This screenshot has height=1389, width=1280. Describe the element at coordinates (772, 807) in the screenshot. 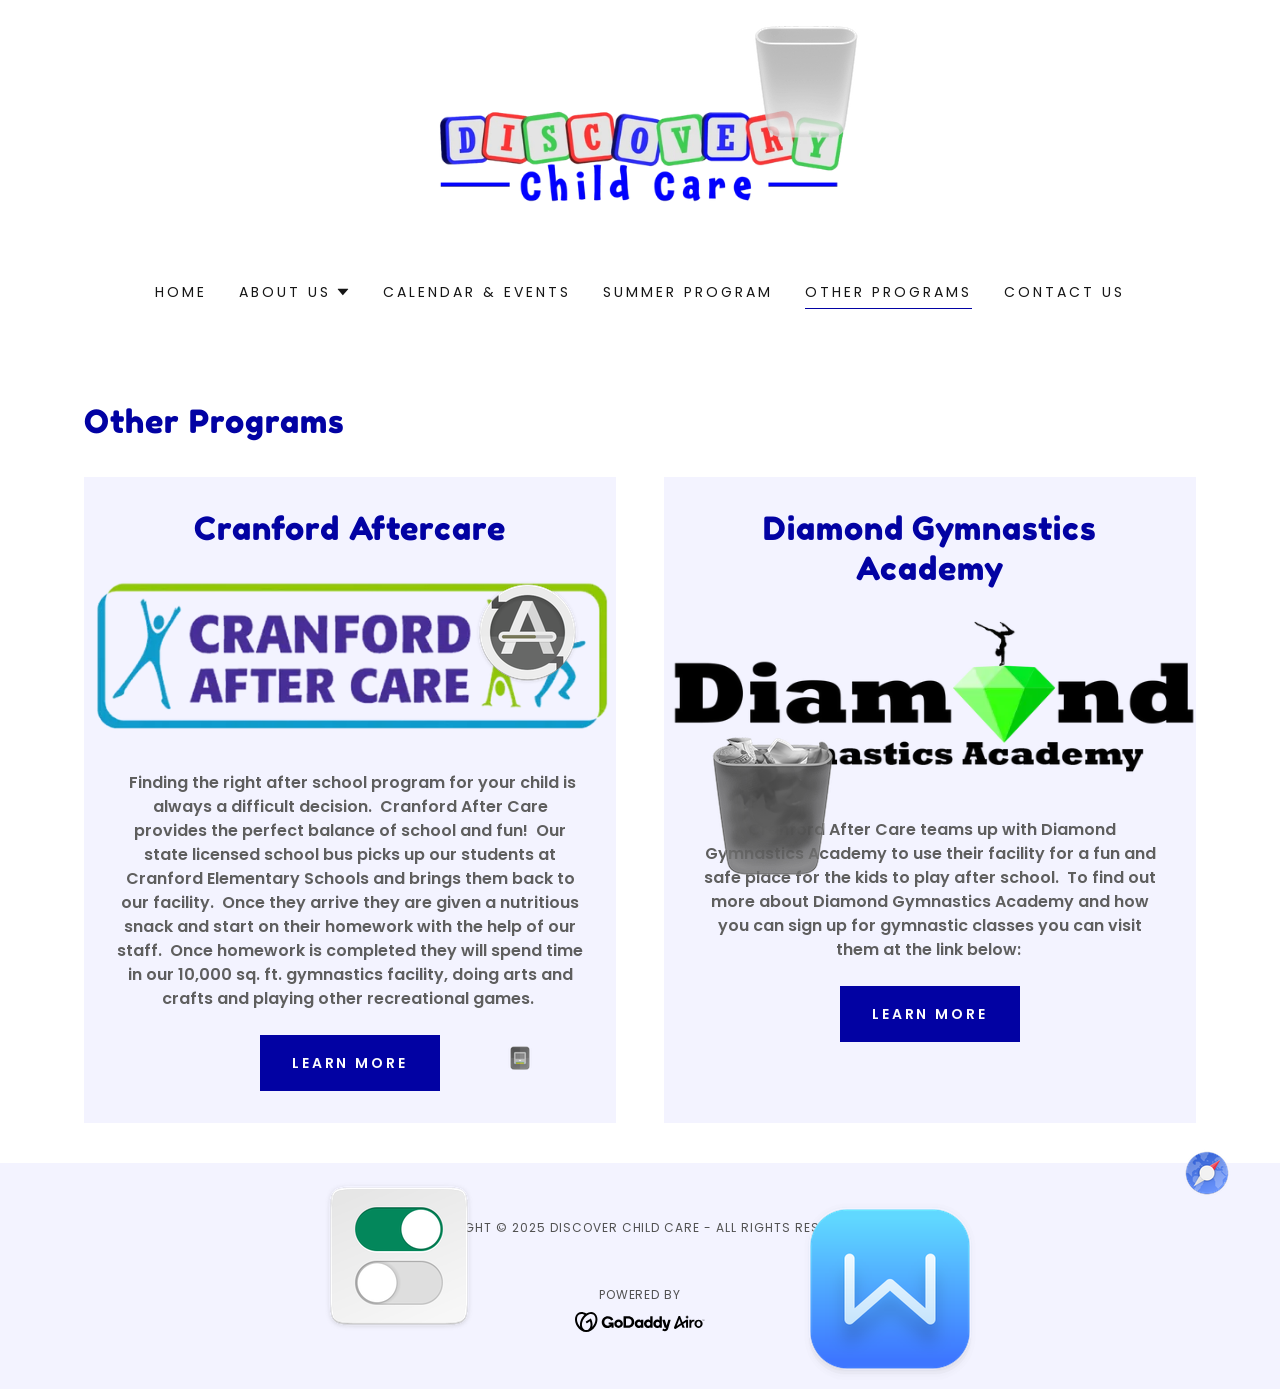

I see `trash bin containing items ready to be emptied` at that location.